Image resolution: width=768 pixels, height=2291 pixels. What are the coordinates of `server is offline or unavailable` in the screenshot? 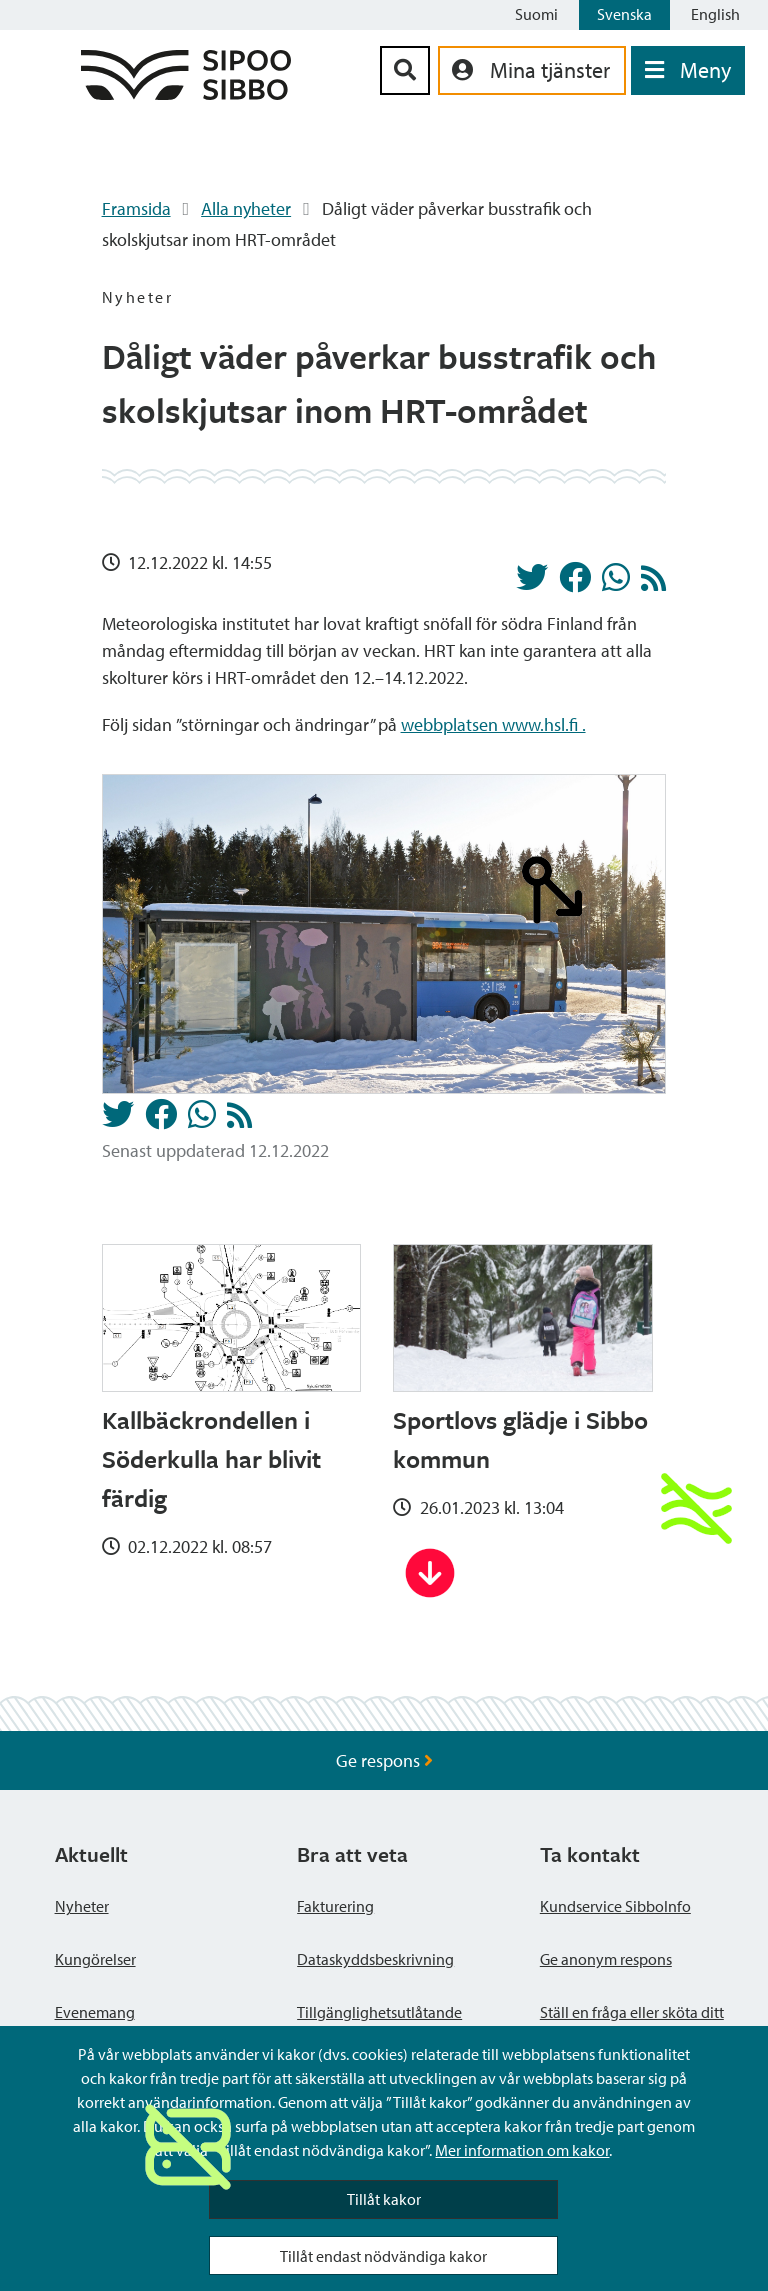 It's located at (188, 2147).